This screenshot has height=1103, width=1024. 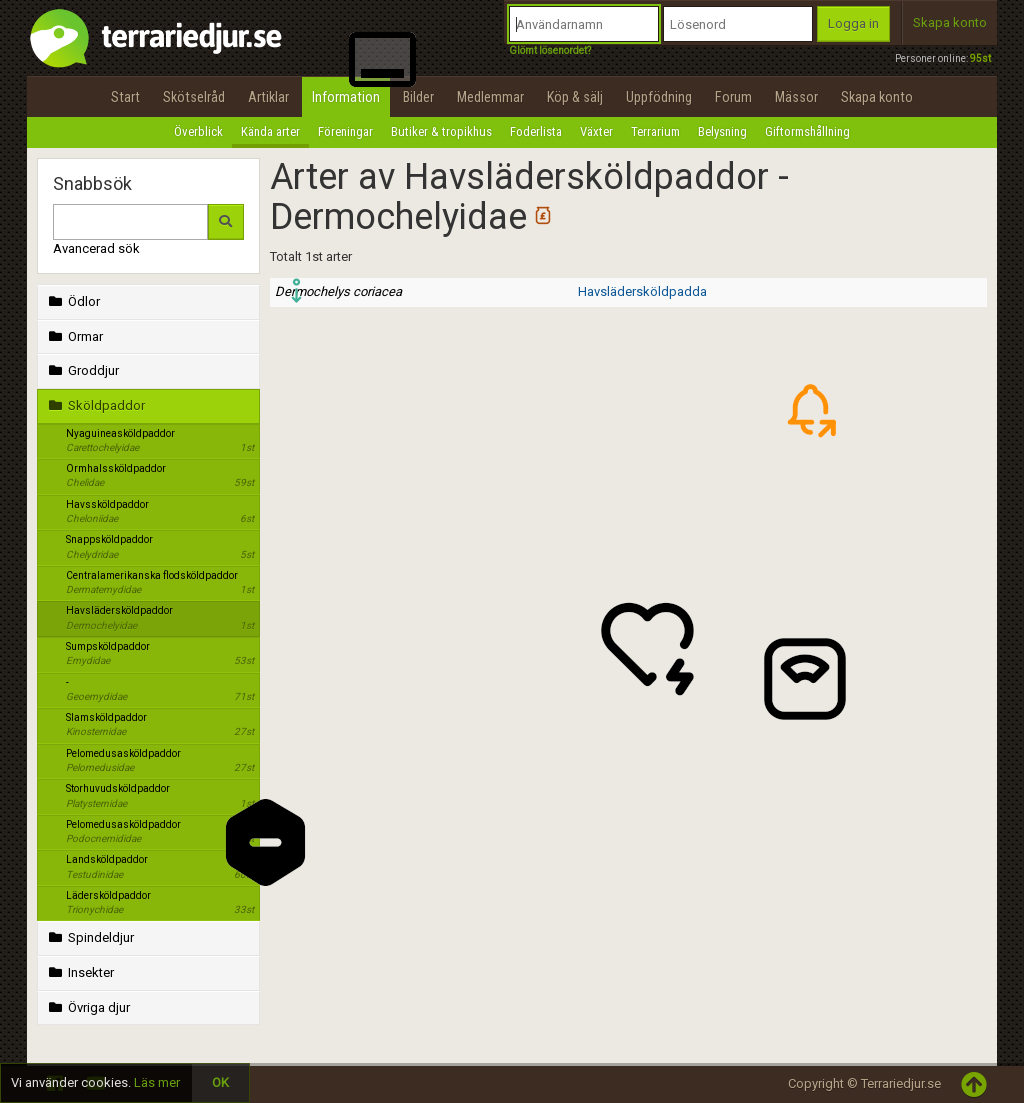 What do you see at coordinates (543, 215) in the screenshot?
I see `donate or tip in pounds` at bounding box center [543, 215].